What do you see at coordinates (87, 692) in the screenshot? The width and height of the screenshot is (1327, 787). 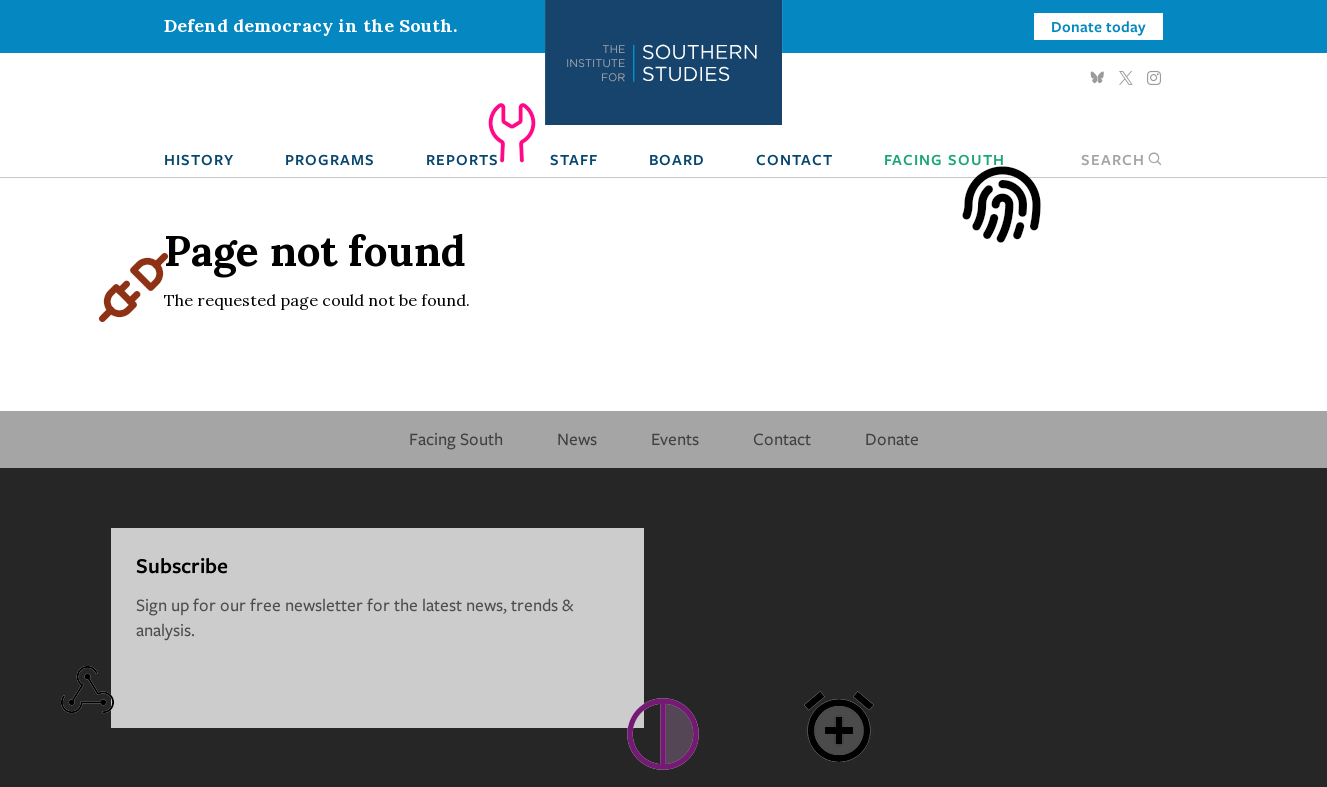 I see `configure webhook integrations` at bounding box center [87, 692].